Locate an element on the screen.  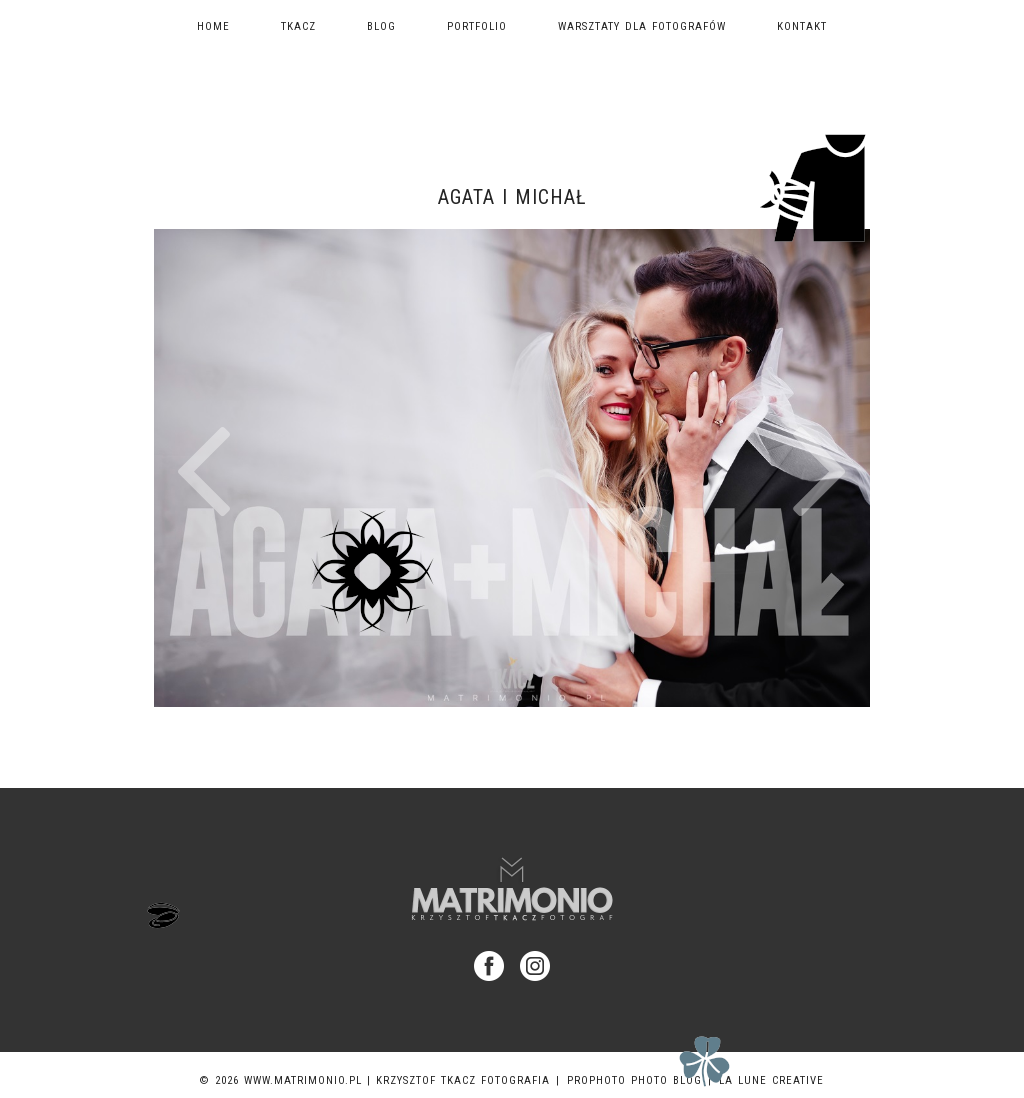
decorative design element or divider is located at coordinates (372, 571).